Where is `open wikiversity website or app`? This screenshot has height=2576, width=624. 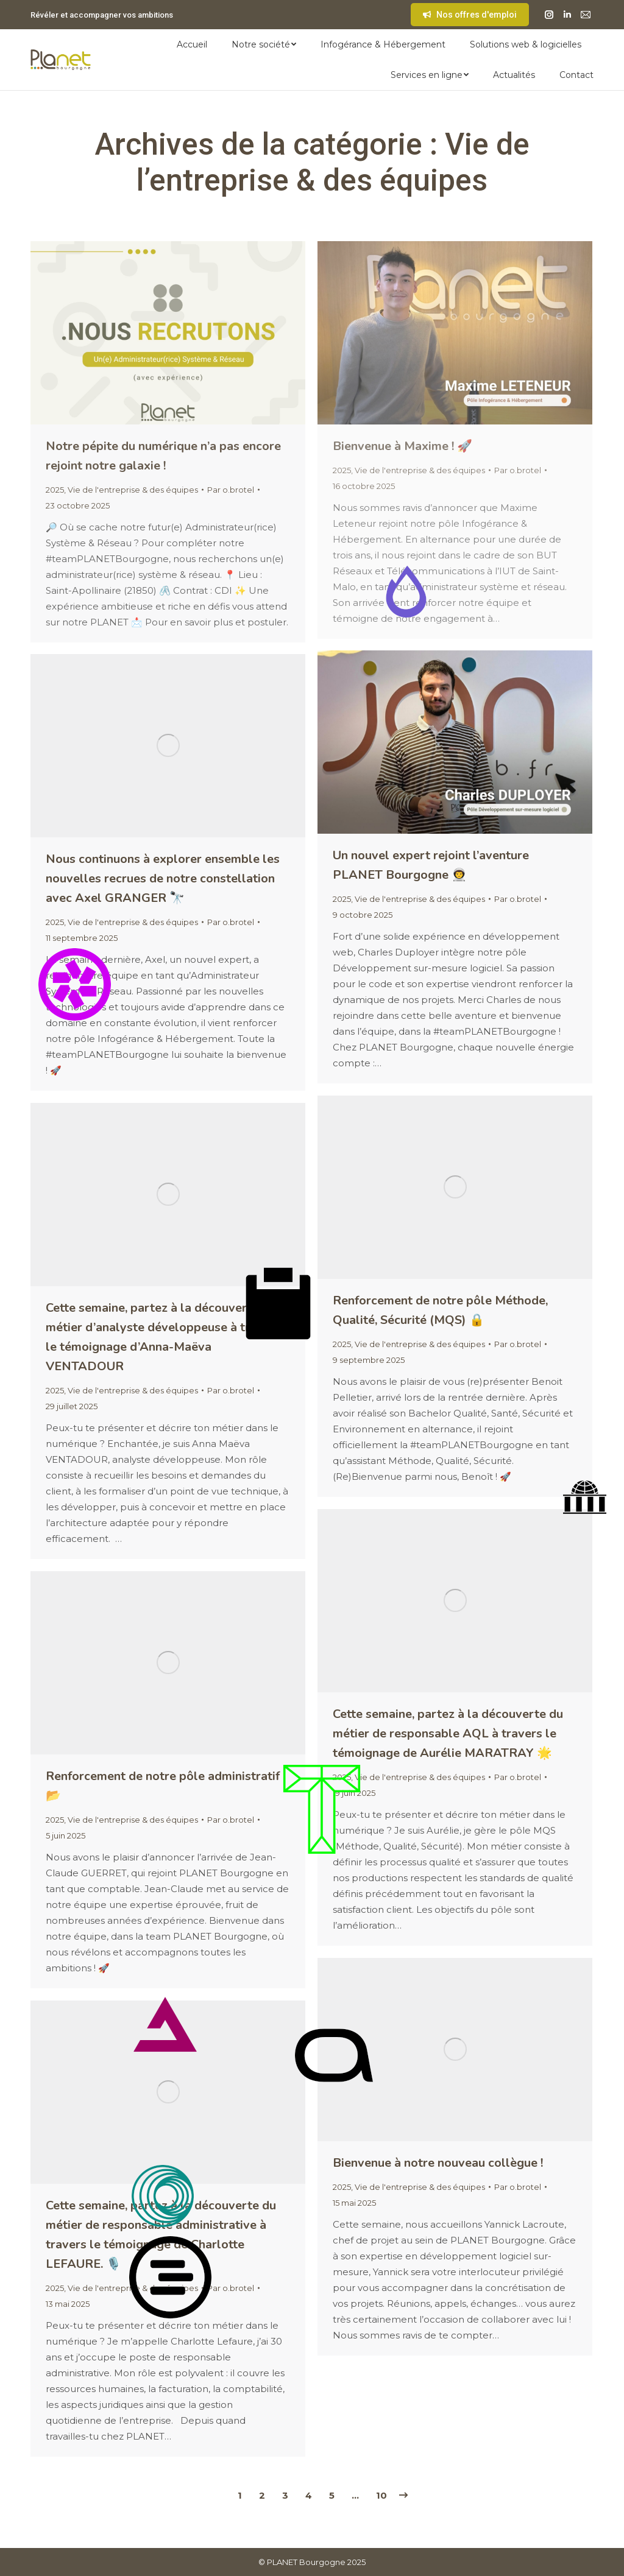 open wikiversity website or app is located at coordinates (584, 1497).